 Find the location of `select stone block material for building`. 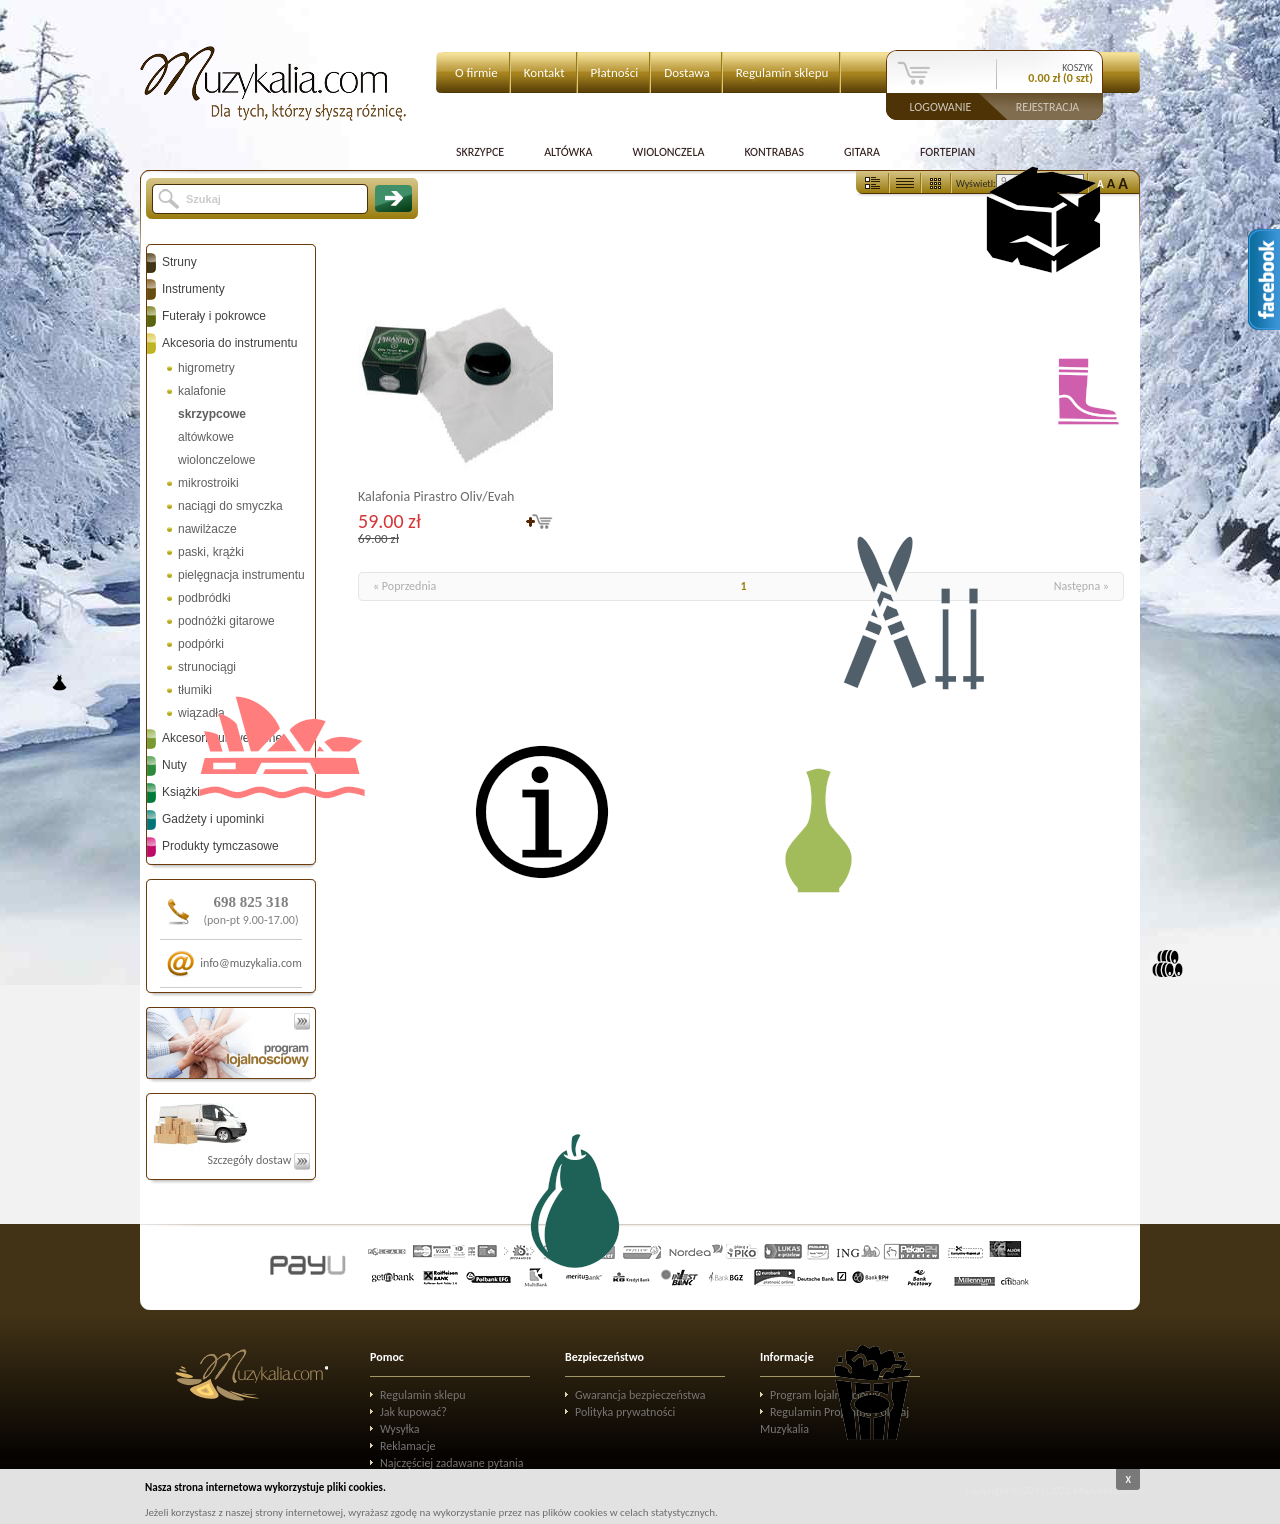

select stone block material for building is located at coordinates (1043, 217).